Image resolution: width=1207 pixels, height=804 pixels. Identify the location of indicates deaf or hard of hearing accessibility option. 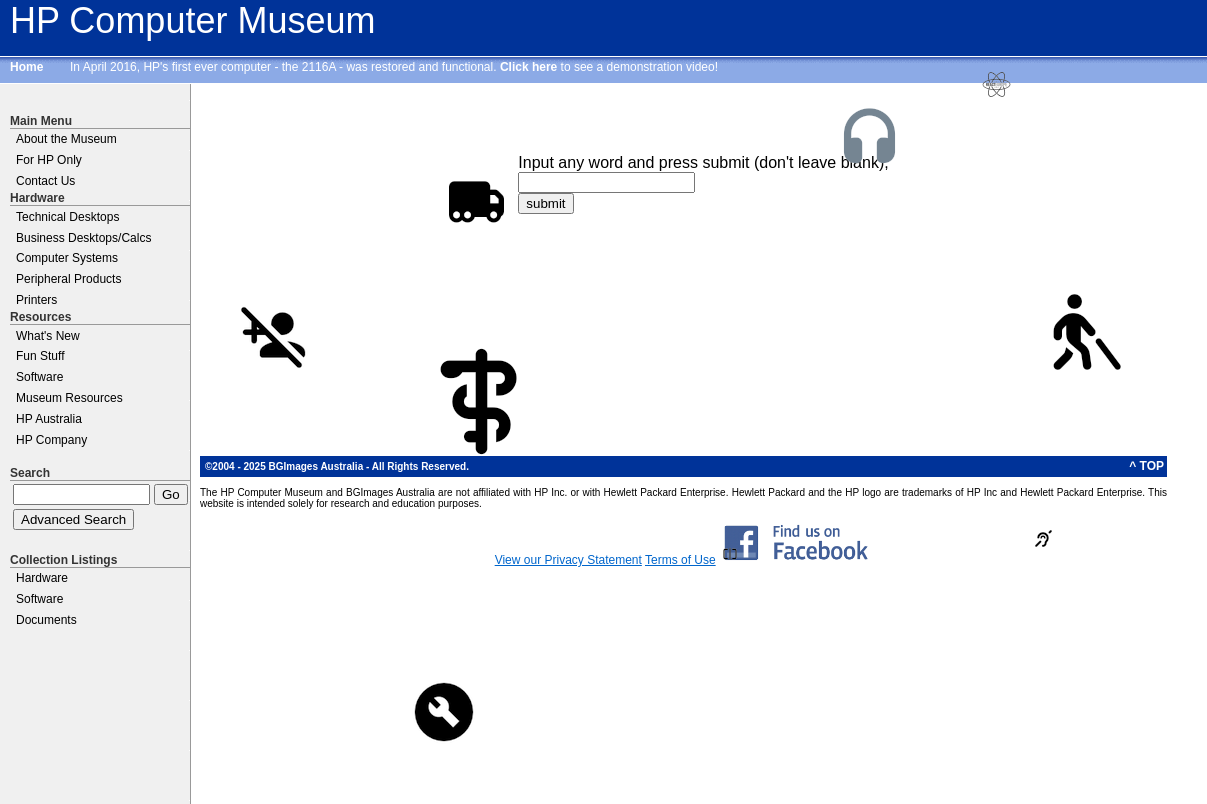
(1043, 538).